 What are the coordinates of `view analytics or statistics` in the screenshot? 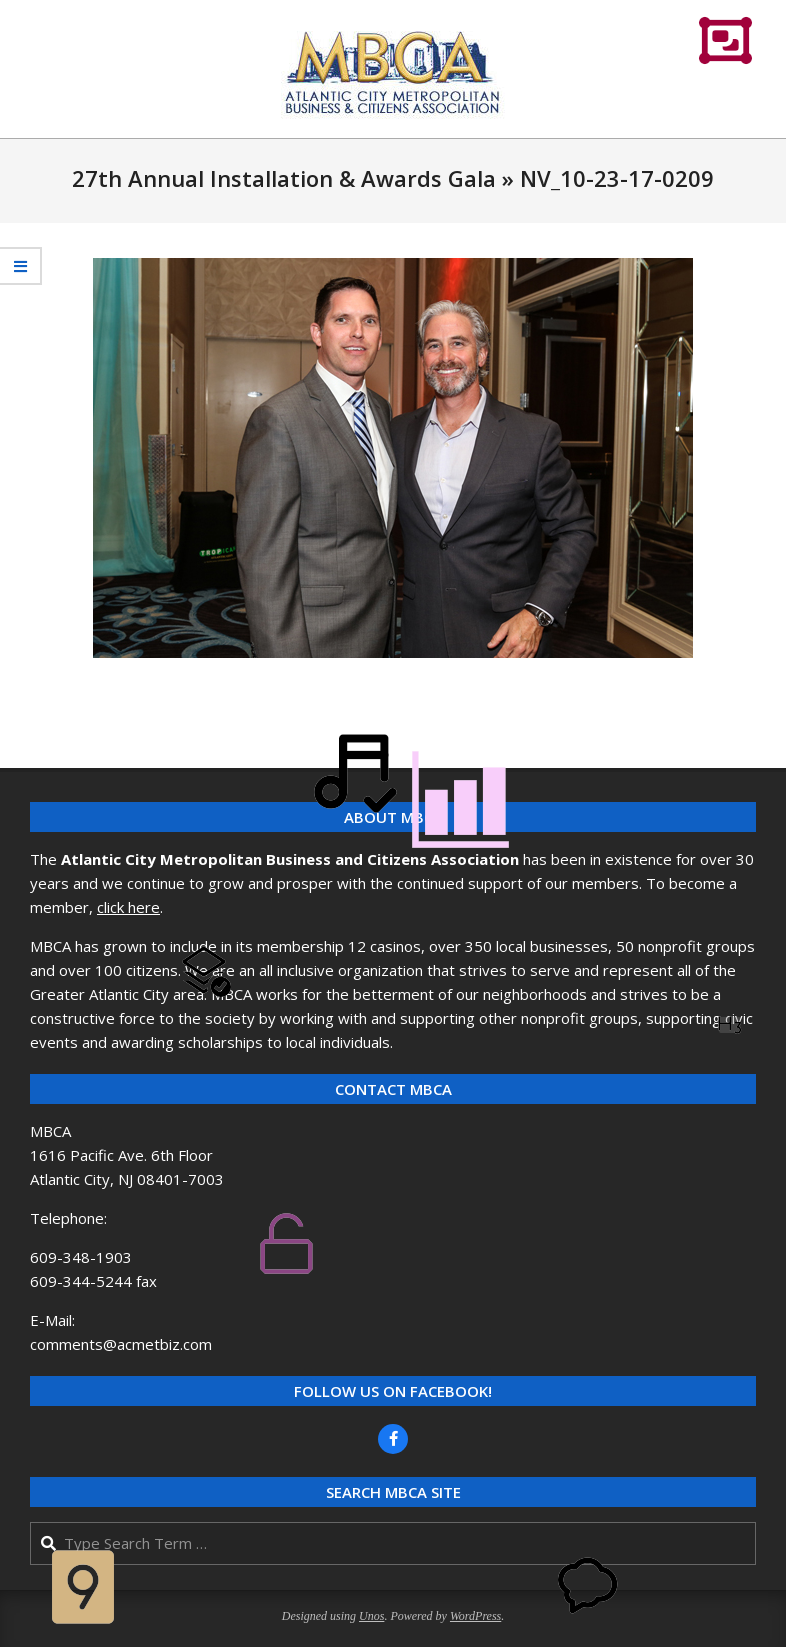 It's located at (460, 799).